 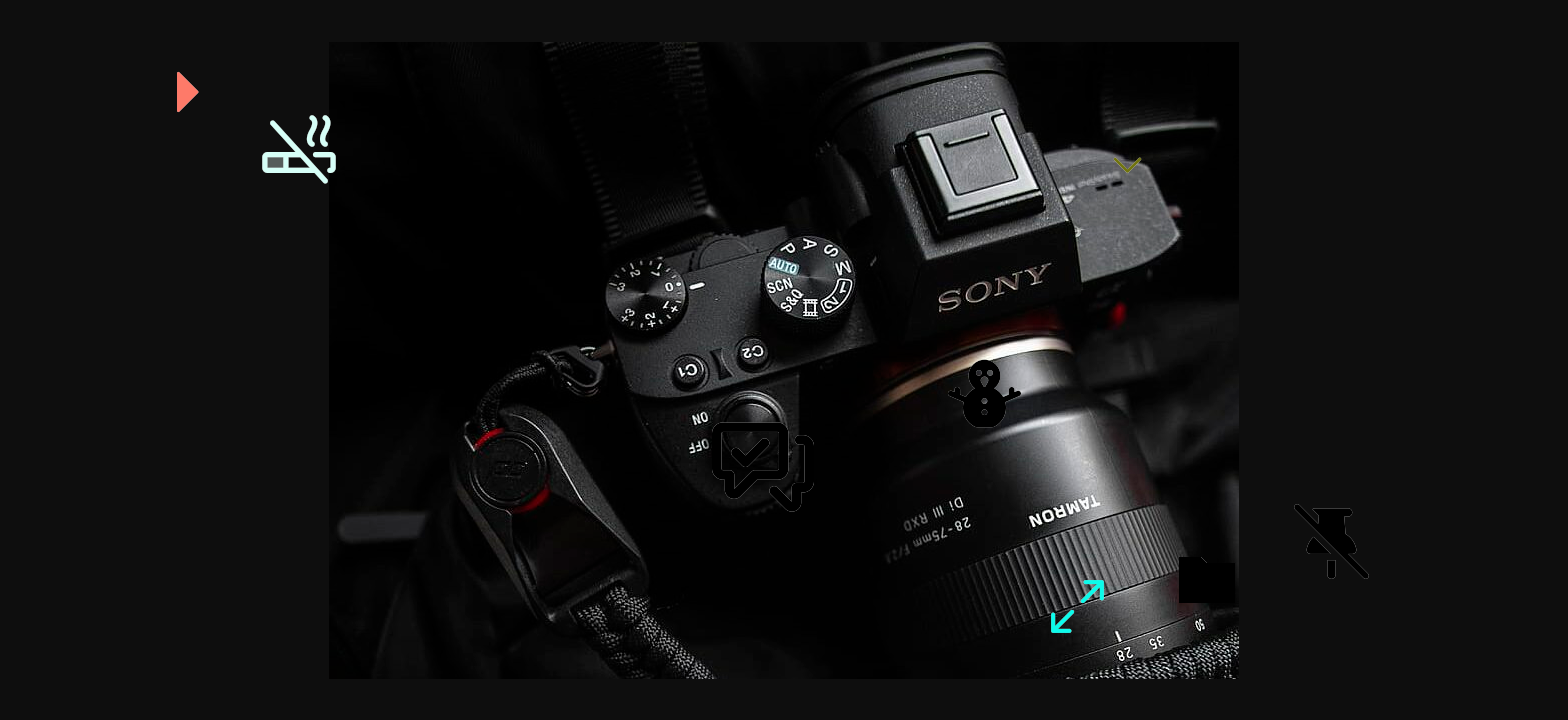 What do you see at coordinates (984, 393) in the screenshot?
I see `winter or holiday-themed content indicator` at bounding box center [984, 393].